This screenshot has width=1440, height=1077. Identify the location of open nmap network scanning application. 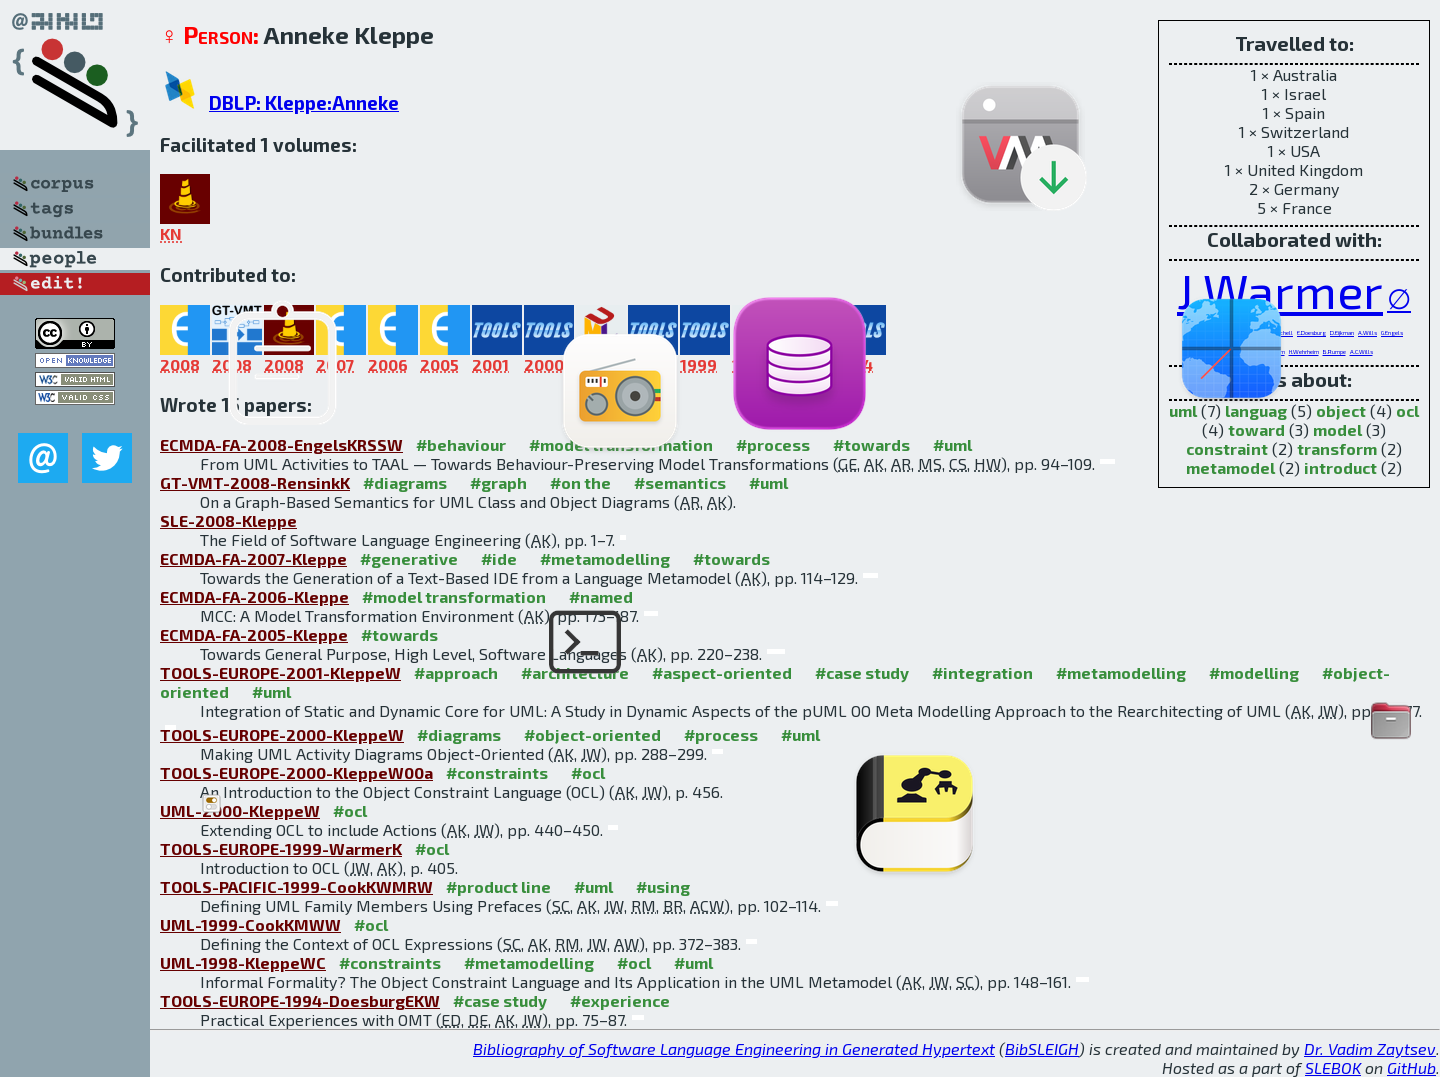
(1231, 348).